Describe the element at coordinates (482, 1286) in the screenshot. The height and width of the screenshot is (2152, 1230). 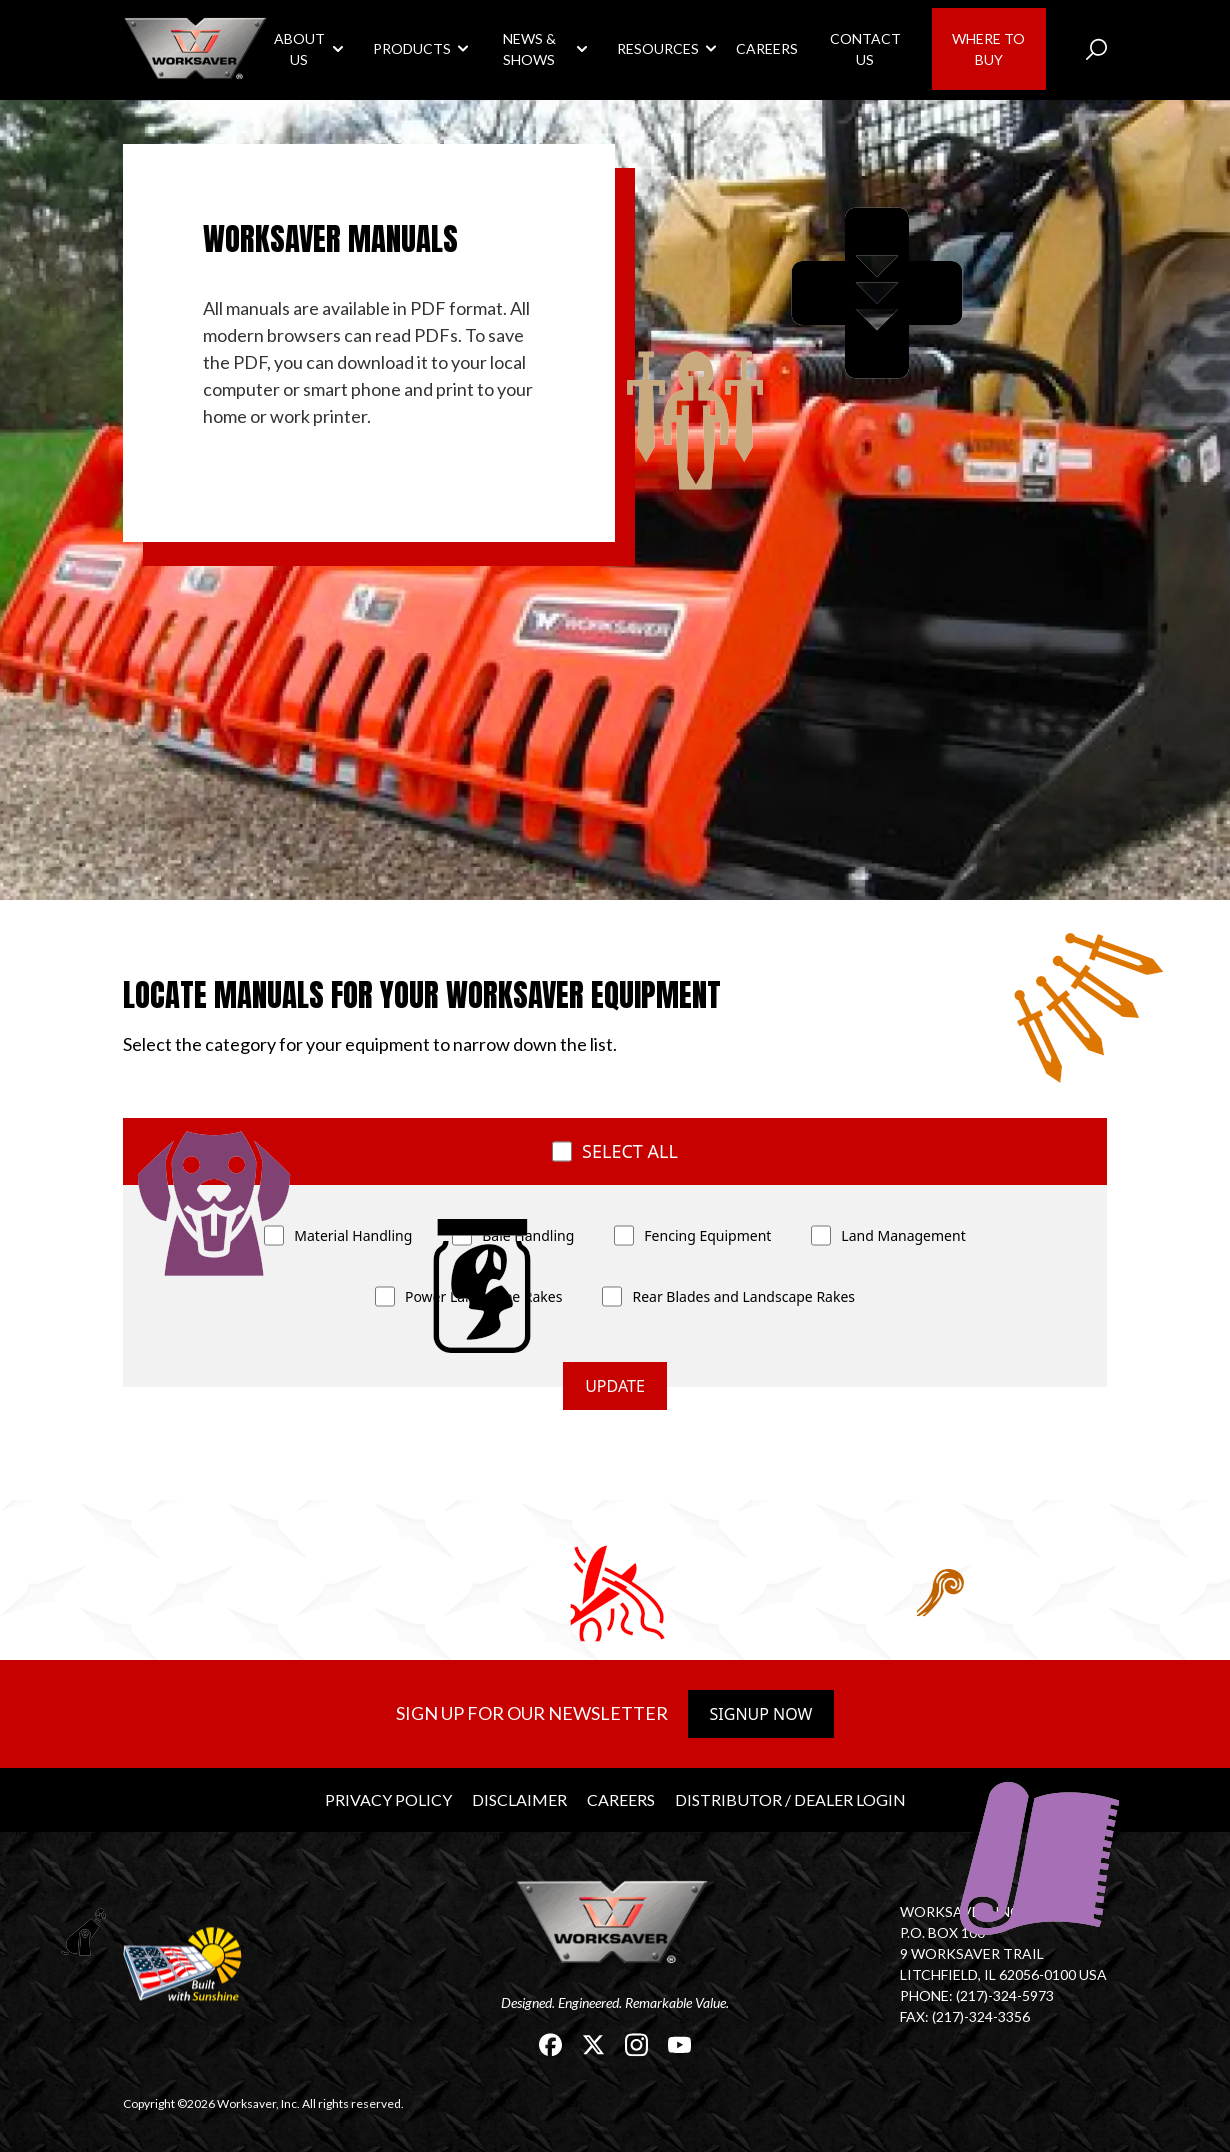
I see `collect or capture a shadow creature` at that location.